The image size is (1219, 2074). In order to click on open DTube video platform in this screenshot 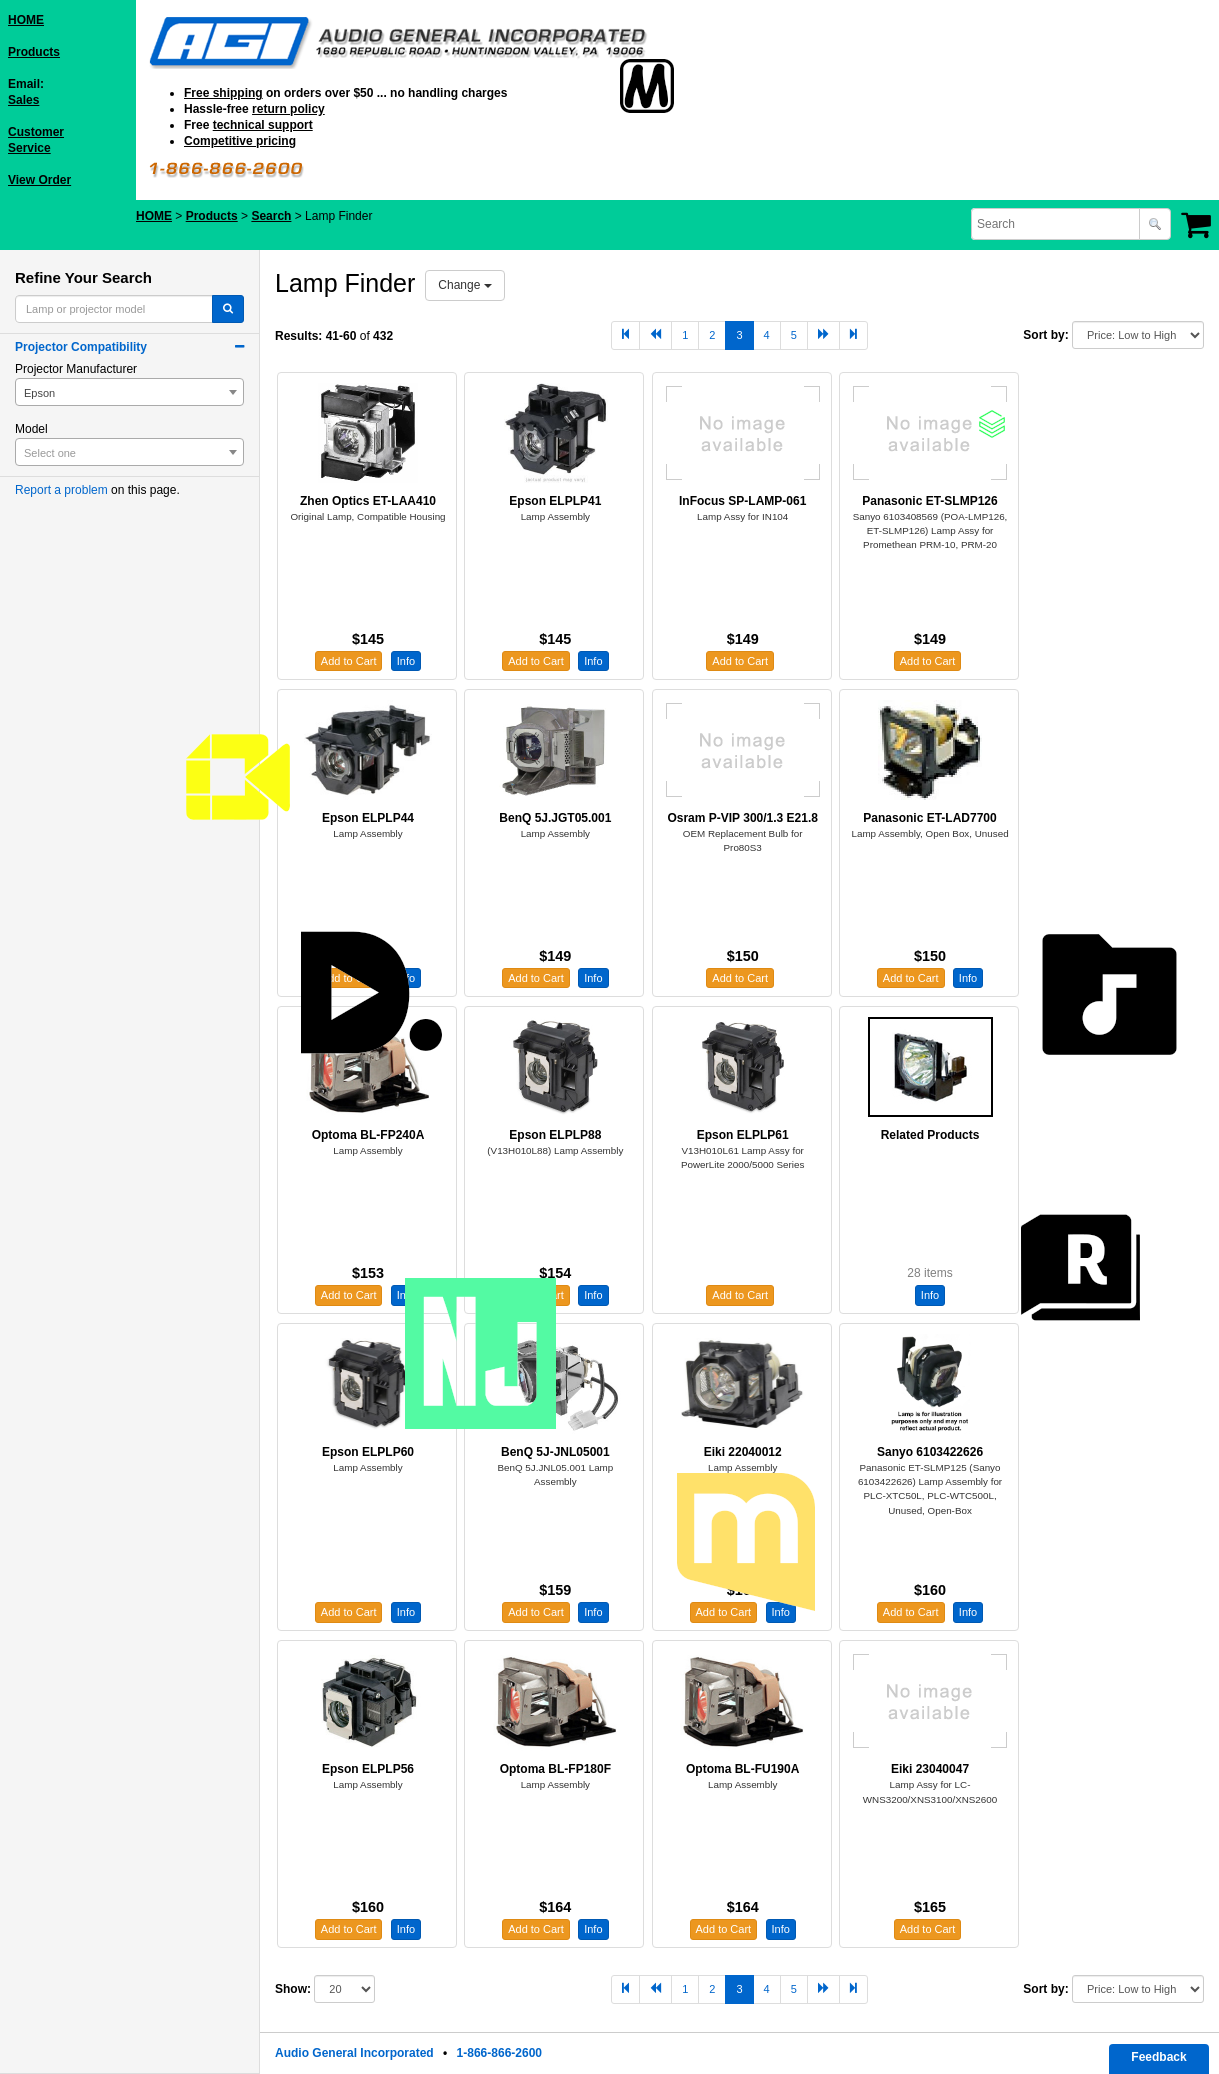, I will do `click(371, 992)`.